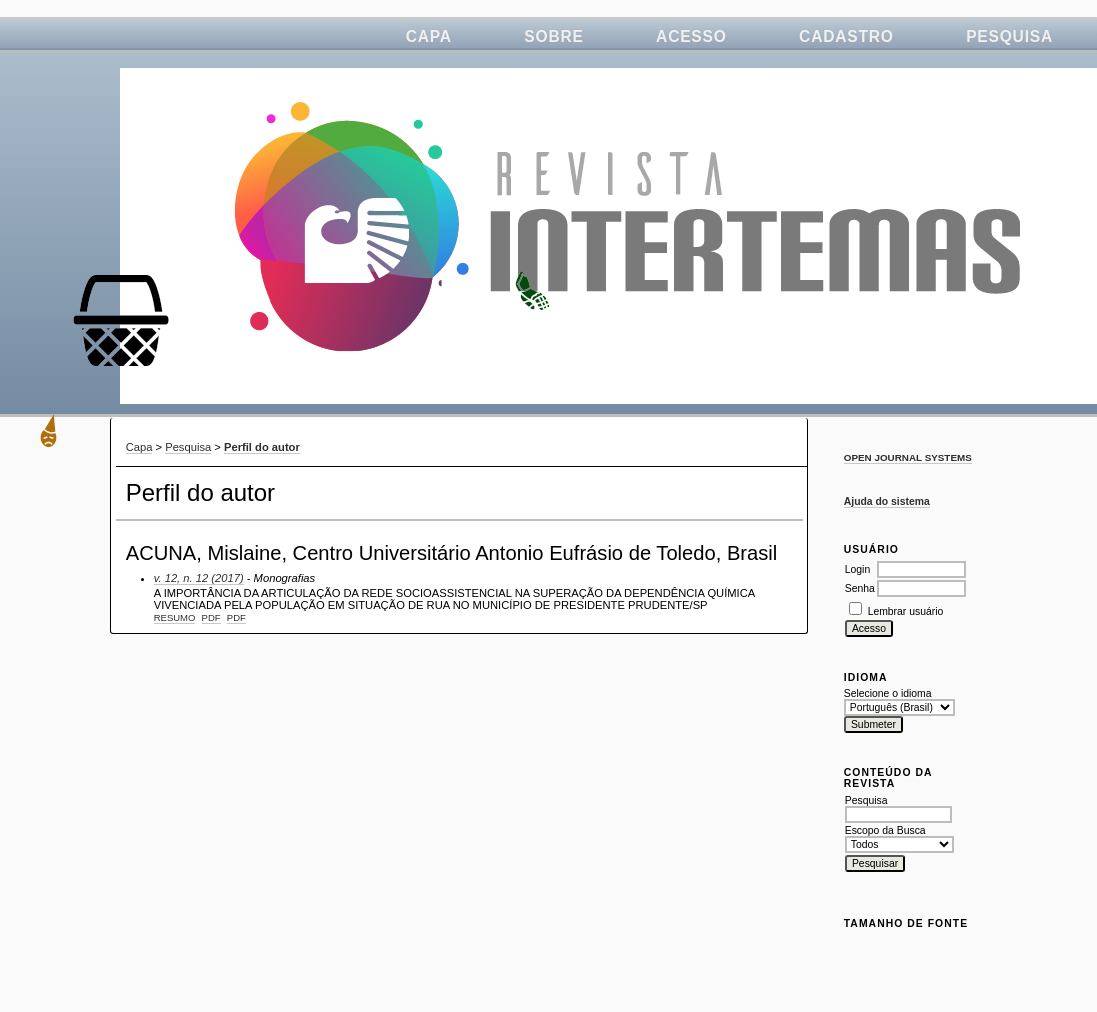 Image resolution: width=1097 pixels, height=1012 pixels. I want to click on view your shopping basket, so click(121, 320).